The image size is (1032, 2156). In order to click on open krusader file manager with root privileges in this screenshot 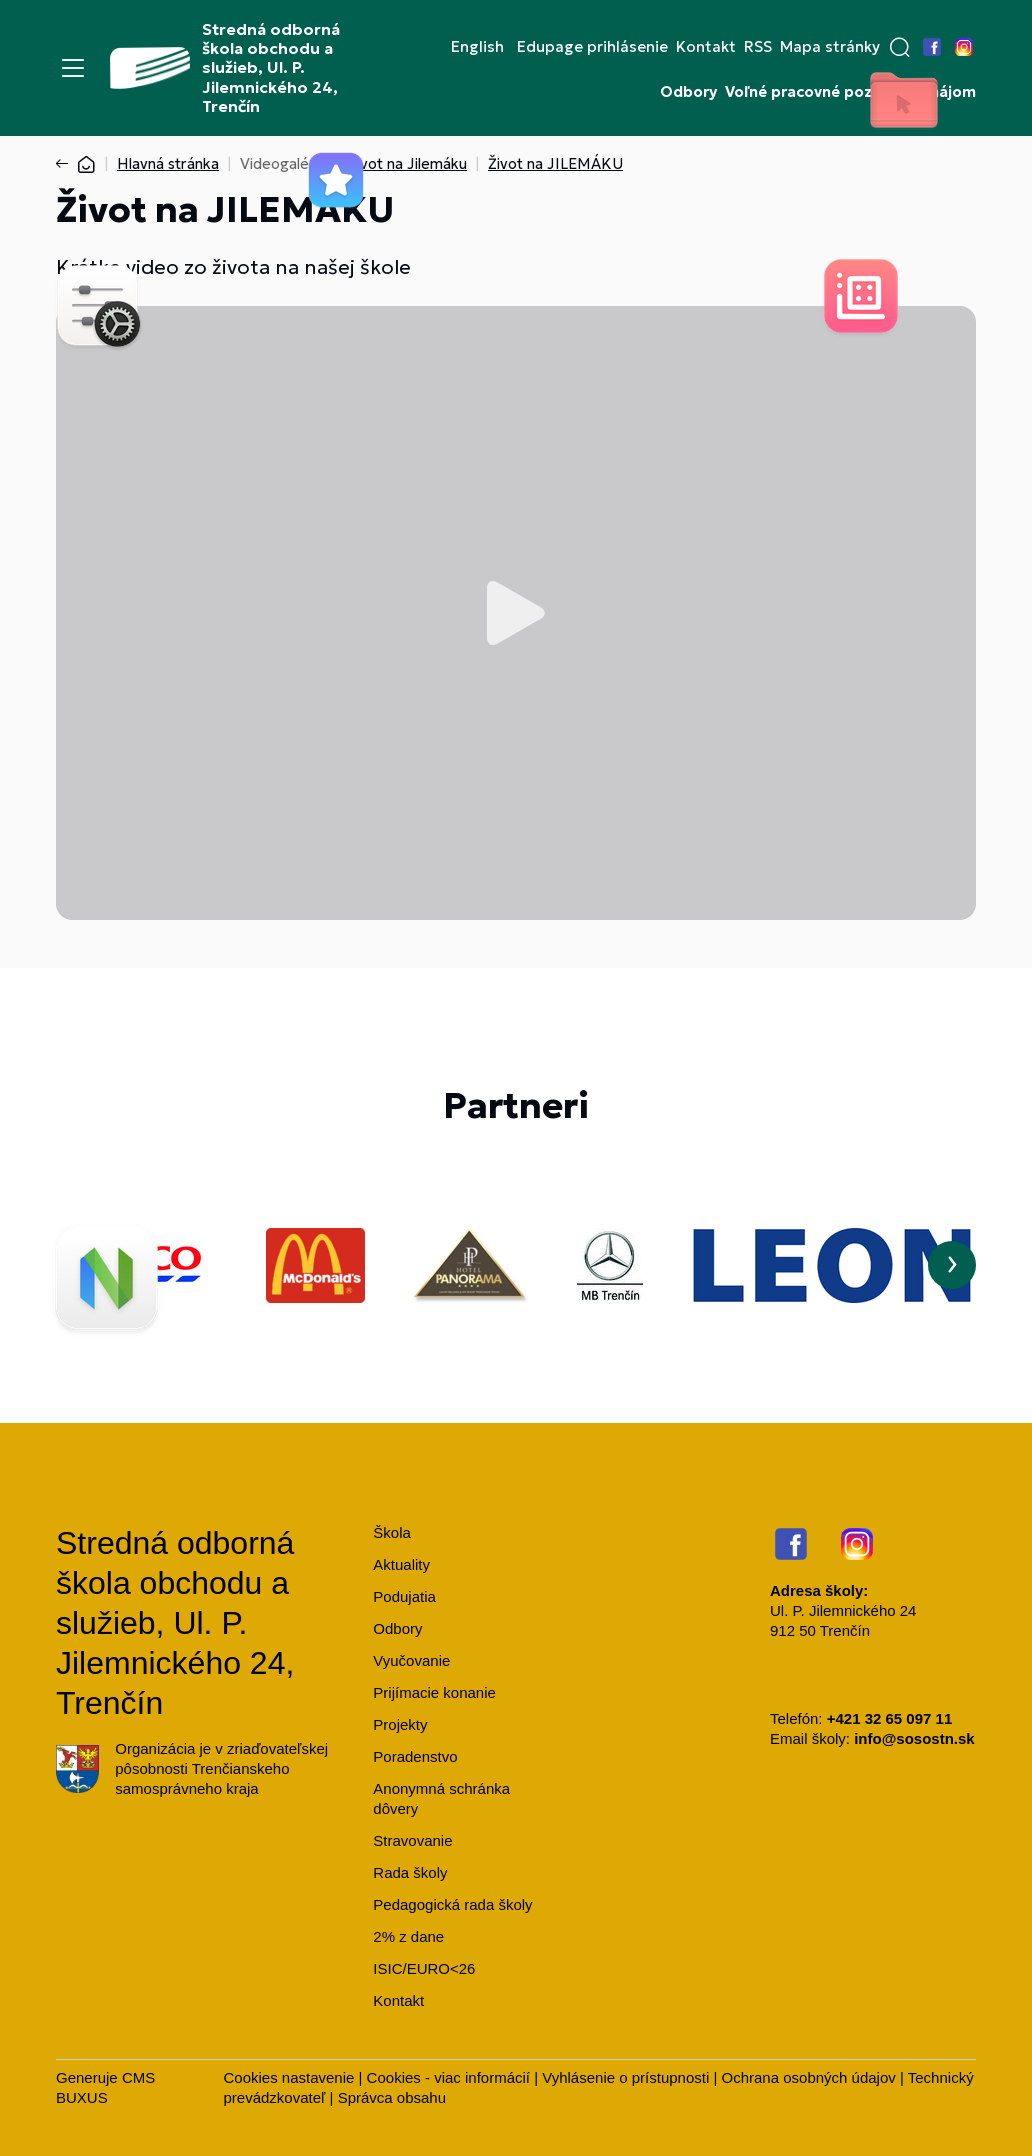, I will do `click(904, 100)`.